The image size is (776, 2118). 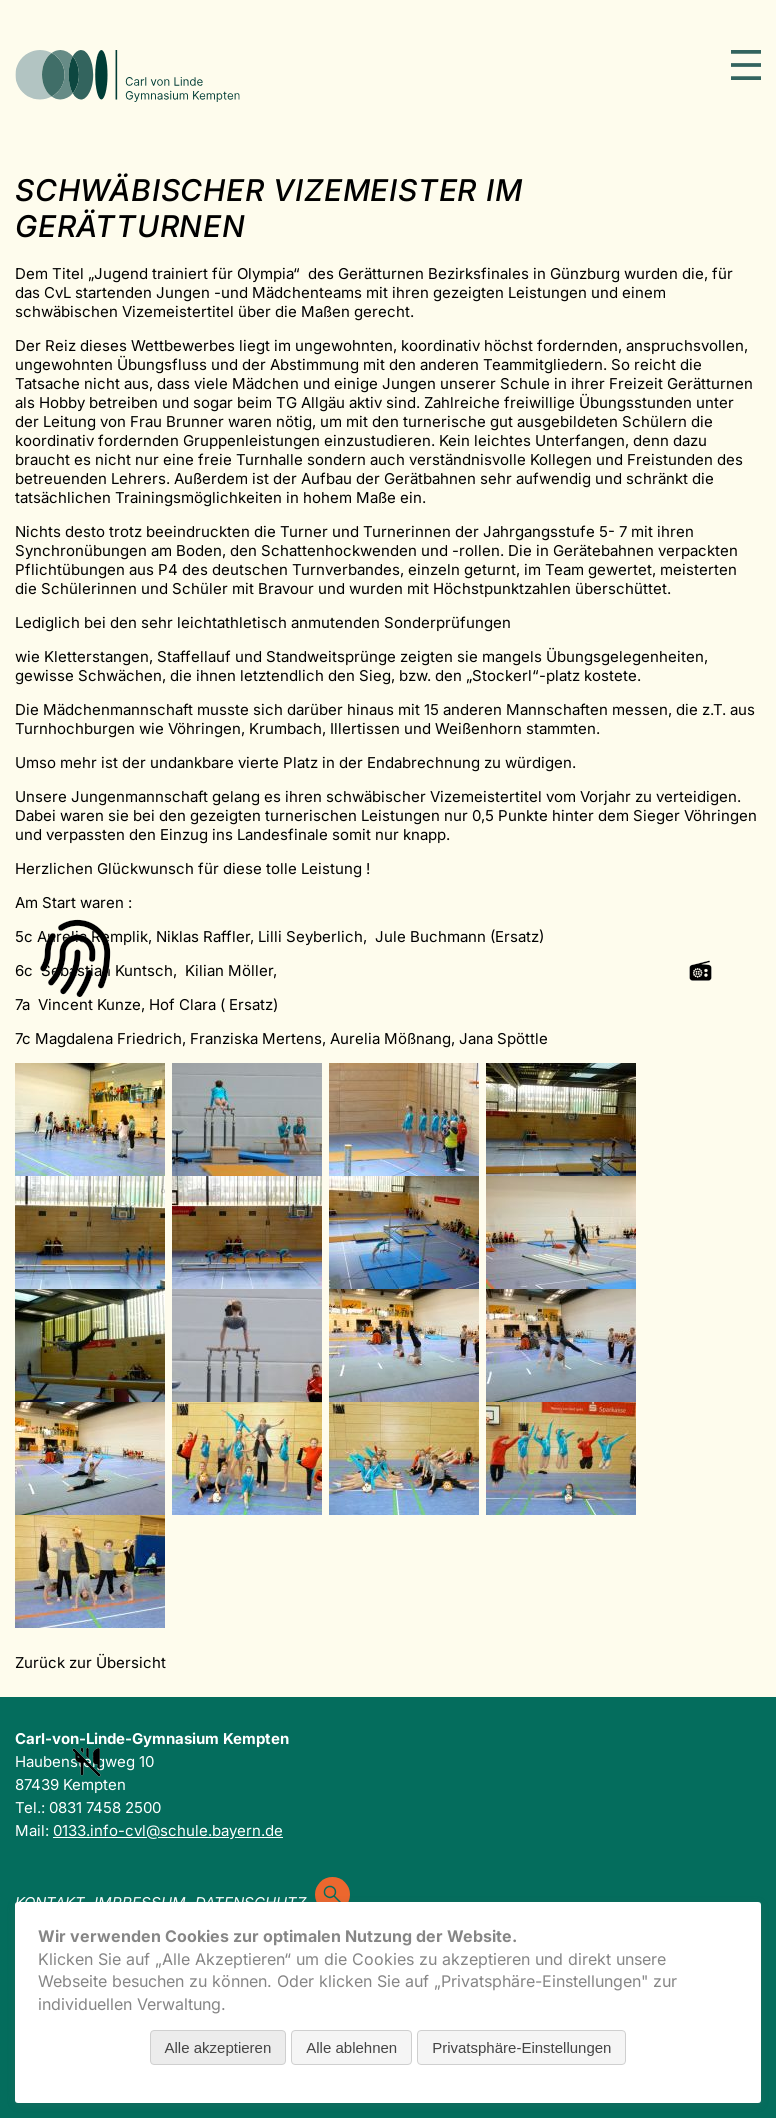 What do you see at coordinates (700, 970) in the screenshot?
I see `open radio or audio streaming` at bounding box center [700, 970].